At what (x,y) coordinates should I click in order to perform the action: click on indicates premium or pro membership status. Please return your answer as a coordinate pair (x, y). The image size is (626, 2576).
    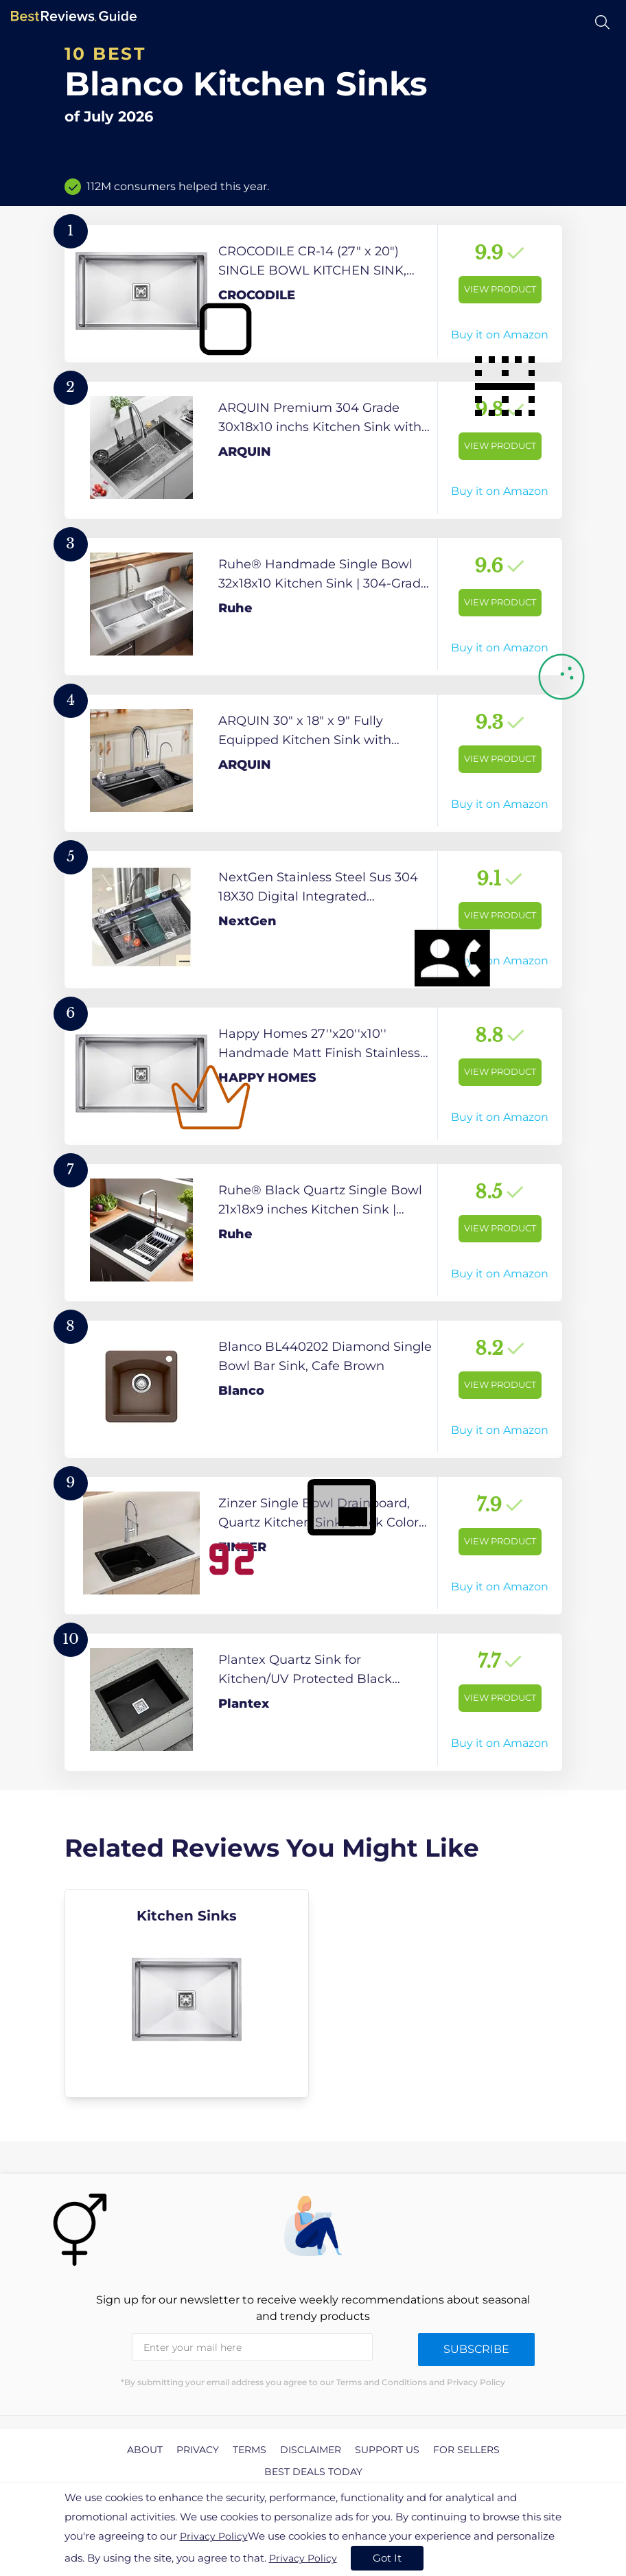
    Looking at the image, I should click on (211, 1102).